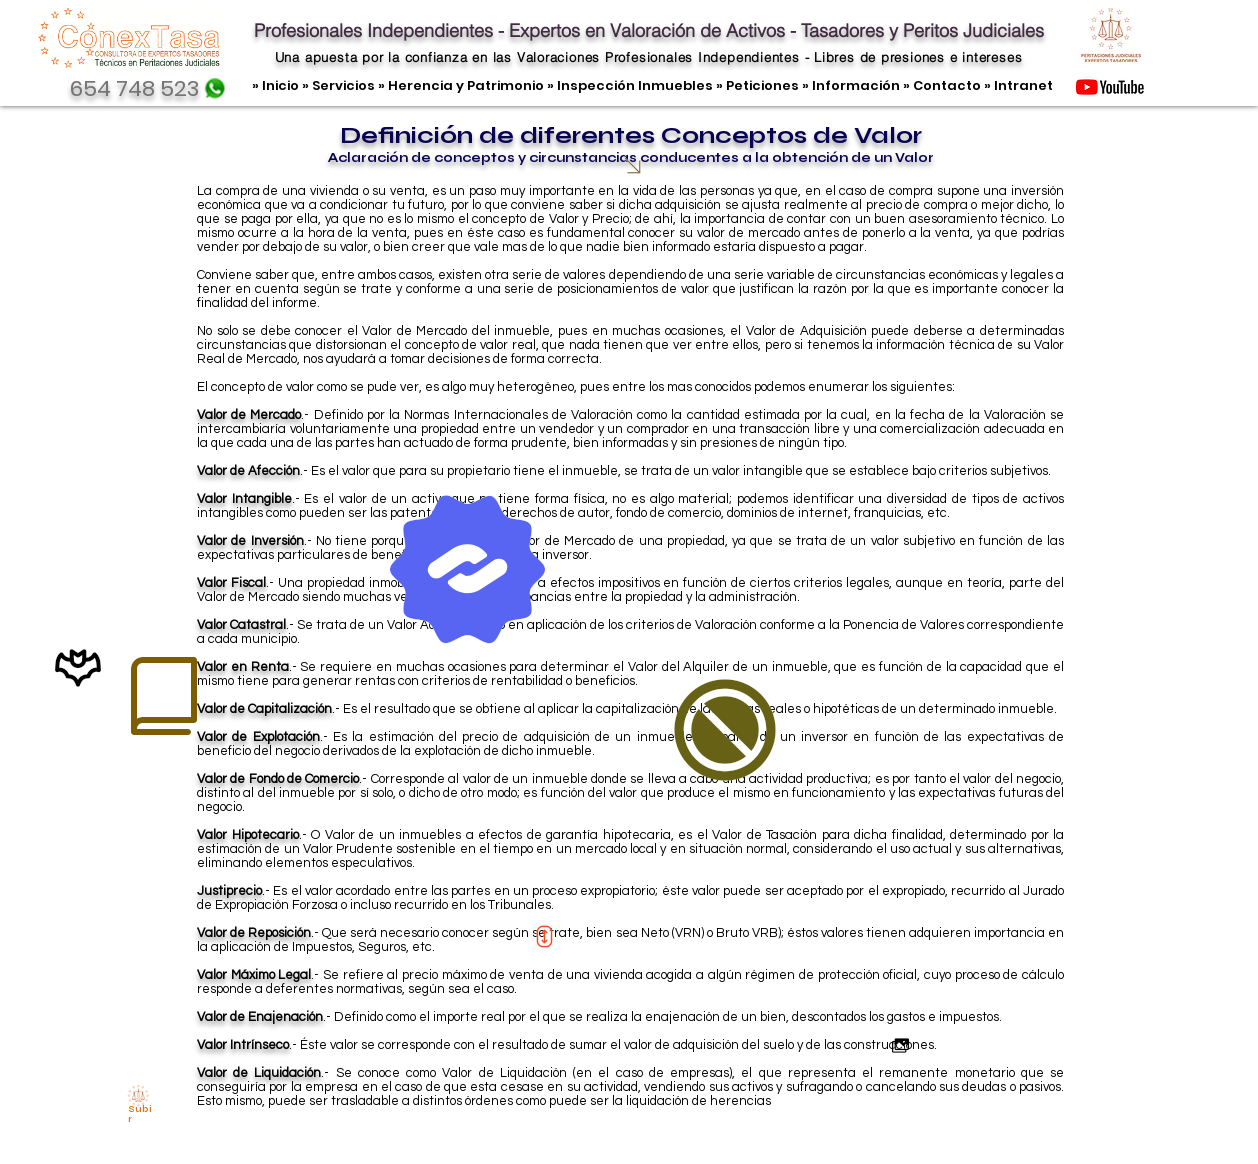 This screenshot has width=1258, height=1164. What do you see at coordinates (164, 696) in the screenshot?
I see `open a book or reading app` at bounding box center [164, 696].